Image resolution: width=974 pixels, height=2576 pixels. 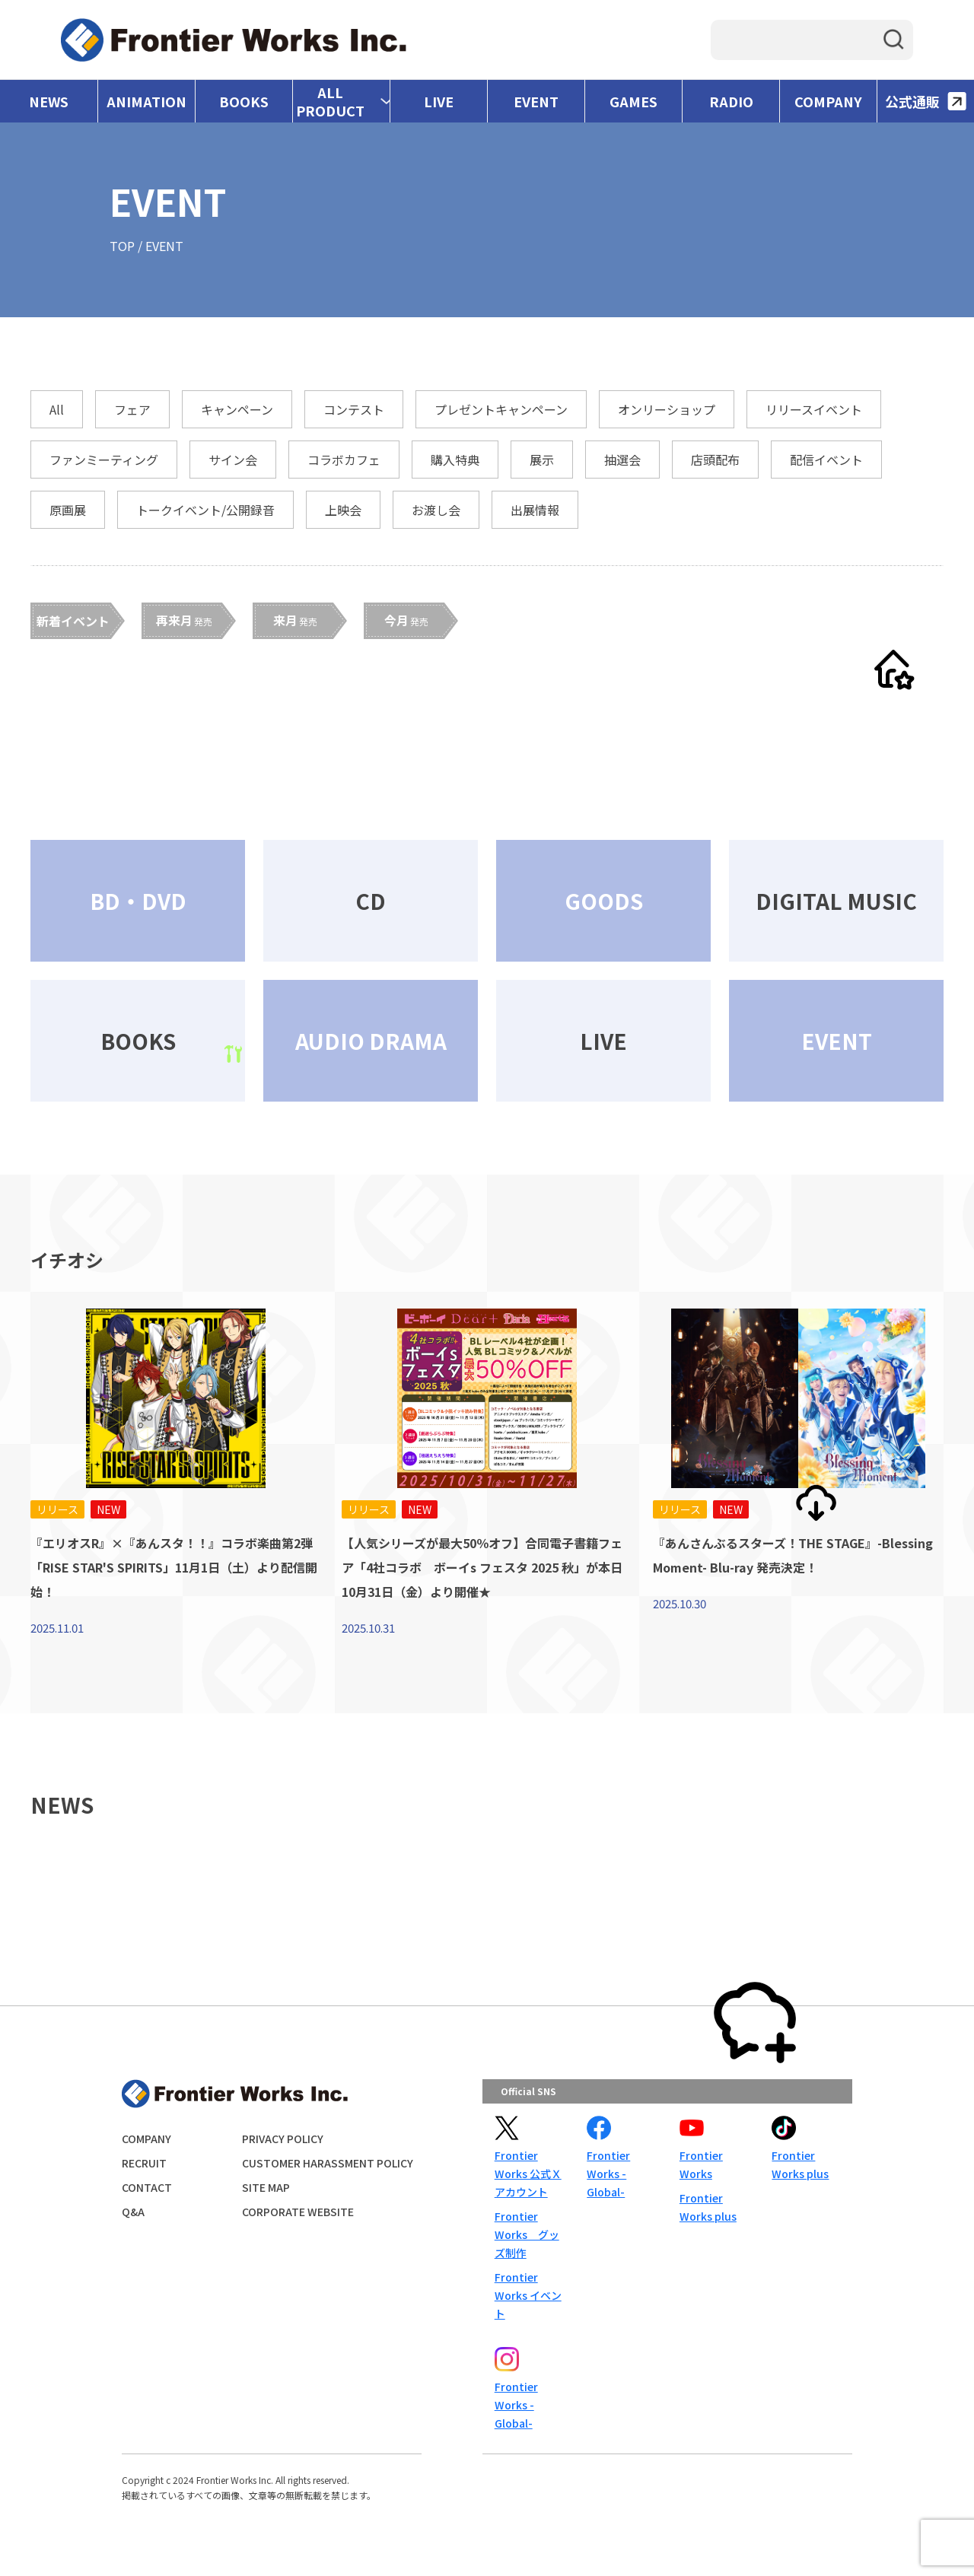 What do you see at coordinates (893, 669) in the screenshot?
I see `mark a location as favorite` at bounding box center [893, 669].